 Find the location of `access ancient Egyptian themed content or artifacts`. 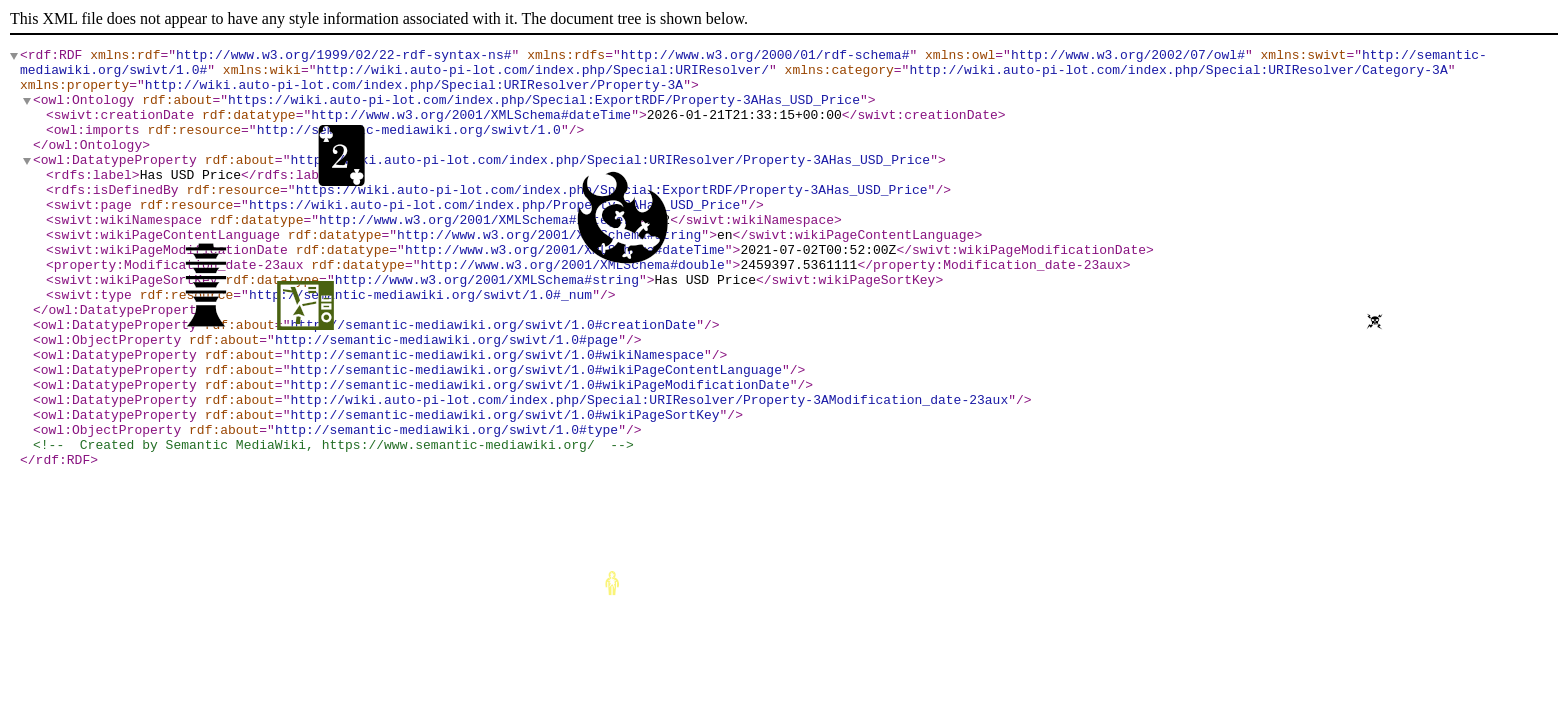

access ancient Egyptian themed content or artifacts is located at coordinates (206, 285).